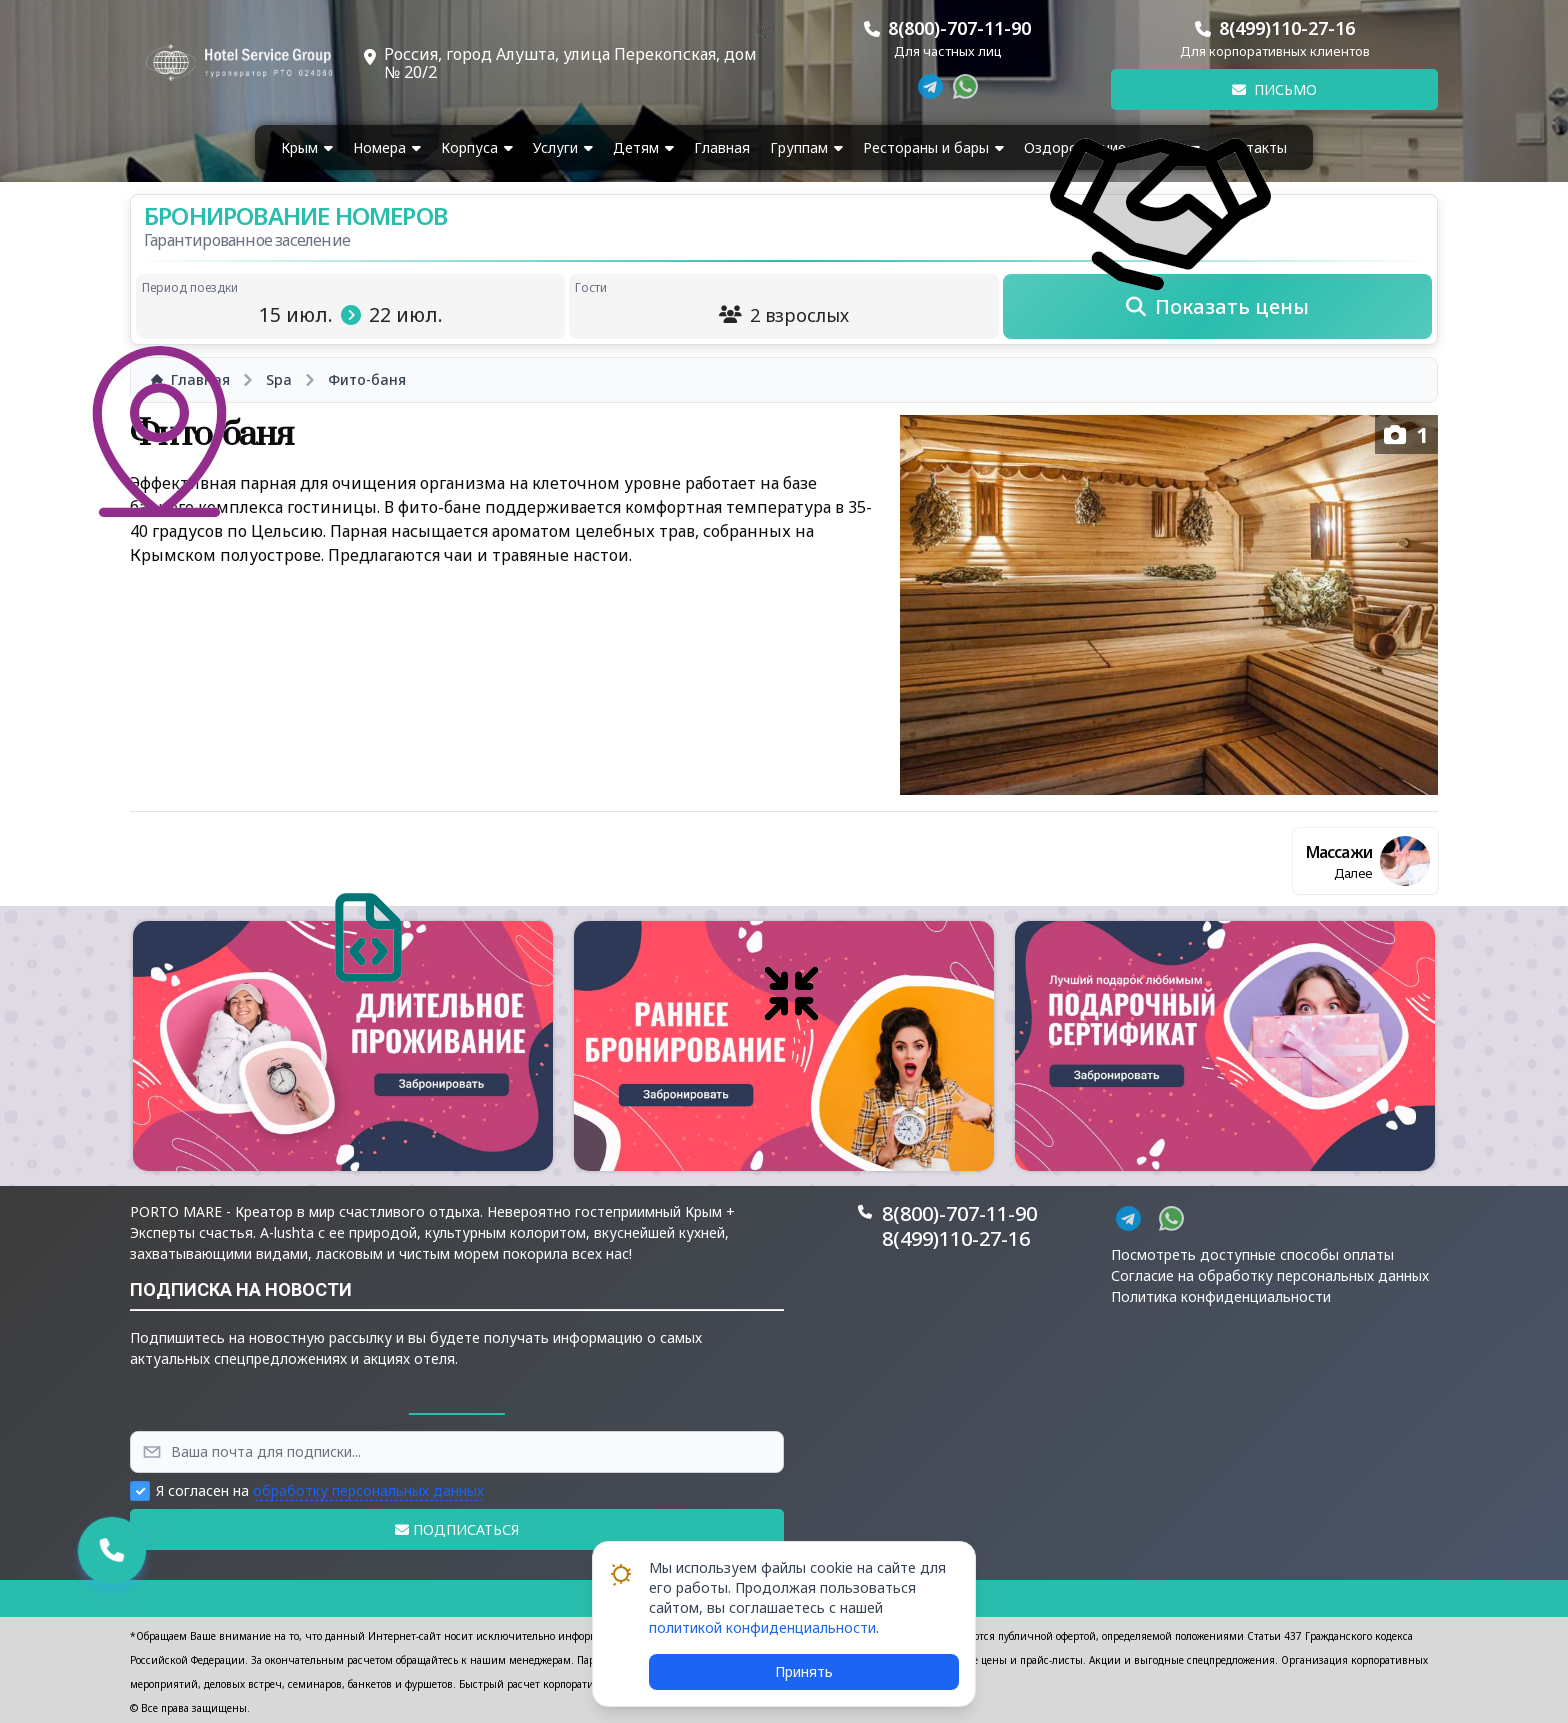  What do you see at coordinates (765, 29) in the screenshot?
I see `view package or shipment details` at bounding box center [765, 29].